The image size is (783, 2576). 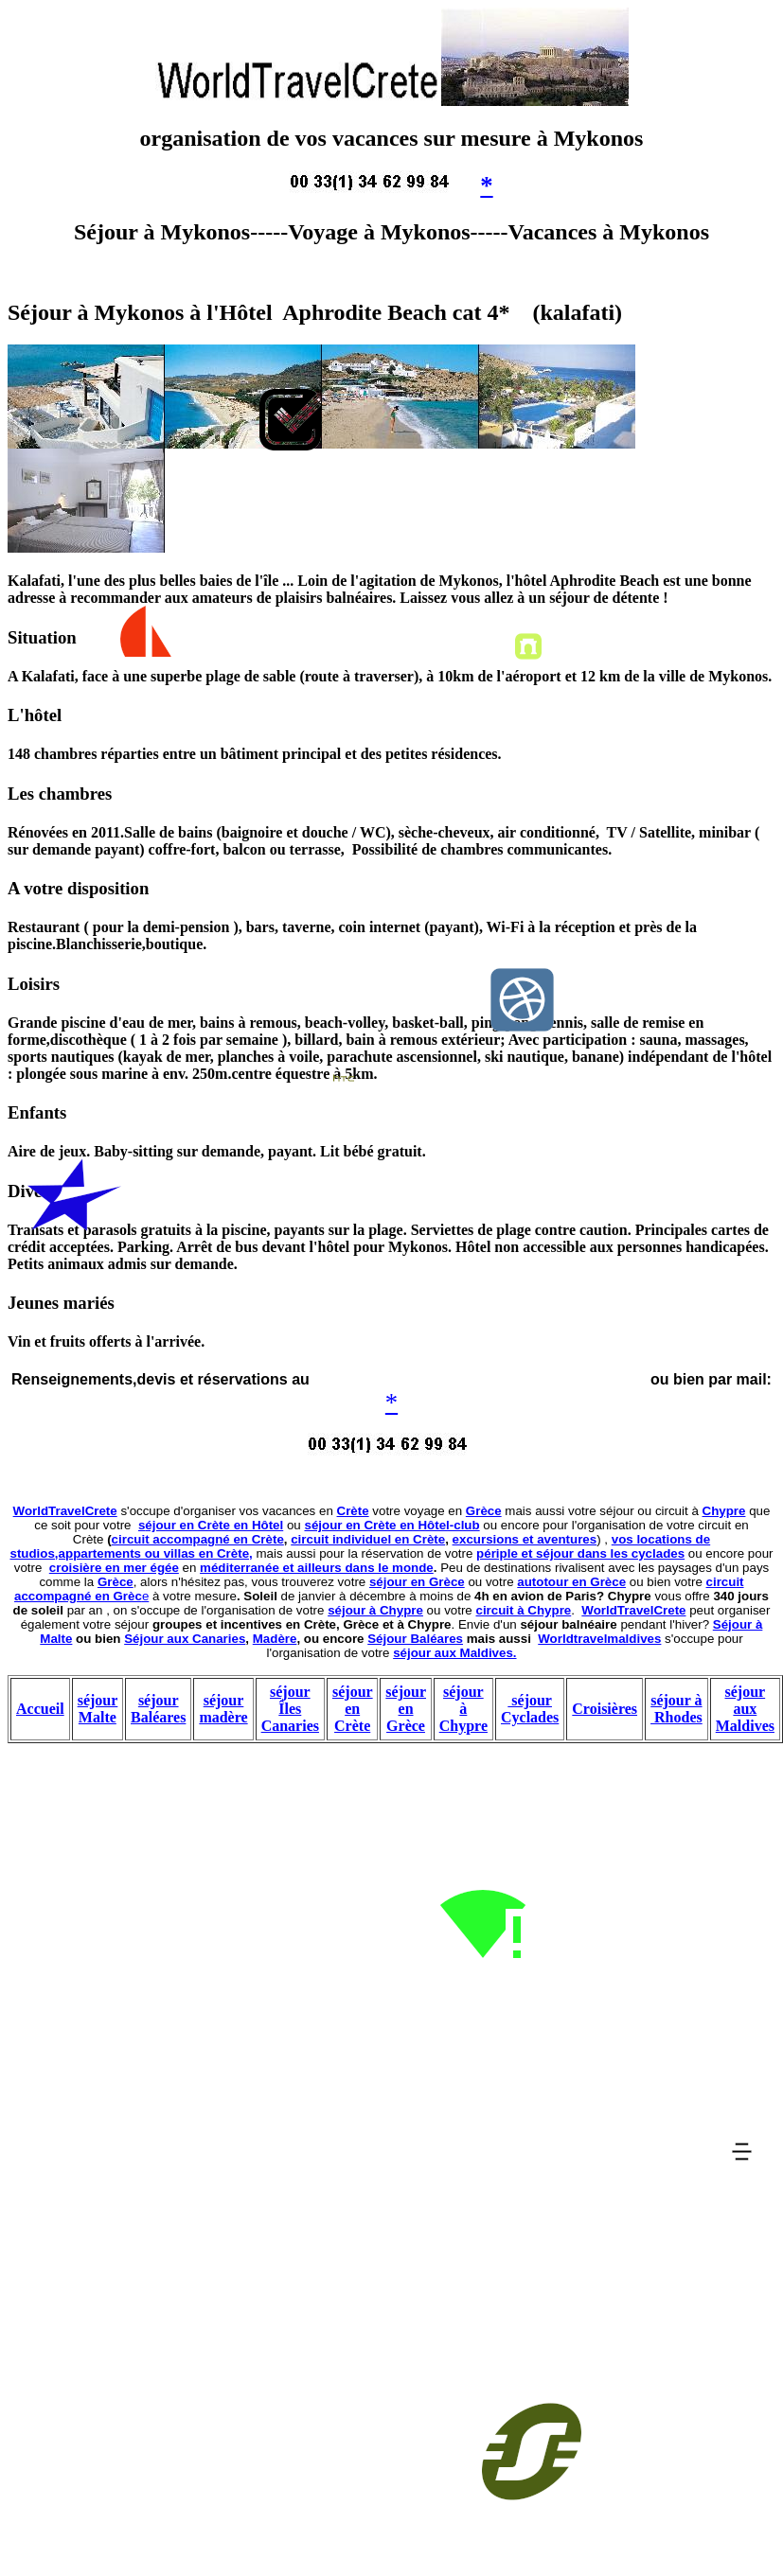 I want to click on link to dribbble profile, so click(x=522, y=999).